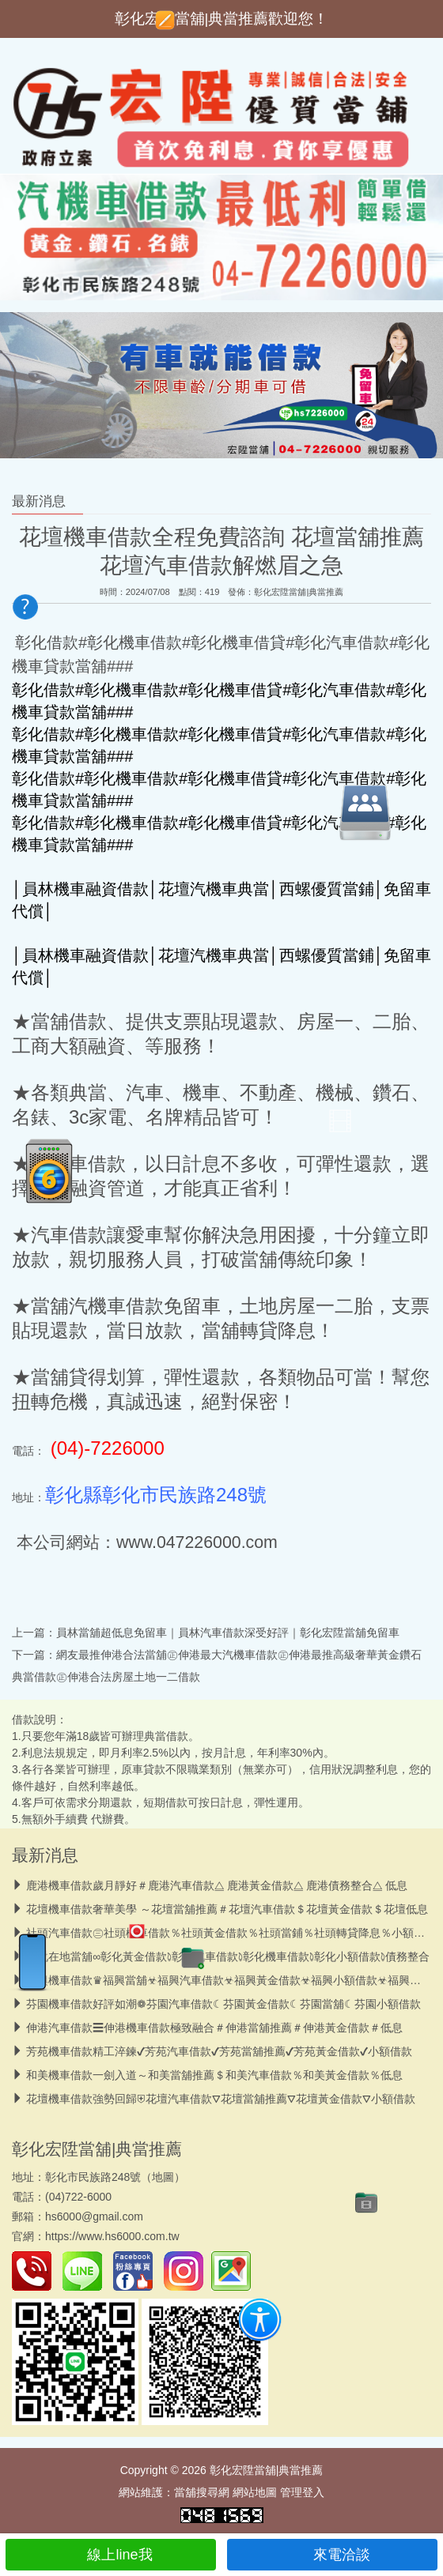 The height and width of the screenshot is (2576, 443). Describe the element at coordinates (165, 20) in the screenshot. I see `open Apple Pages for document editing` at that location.